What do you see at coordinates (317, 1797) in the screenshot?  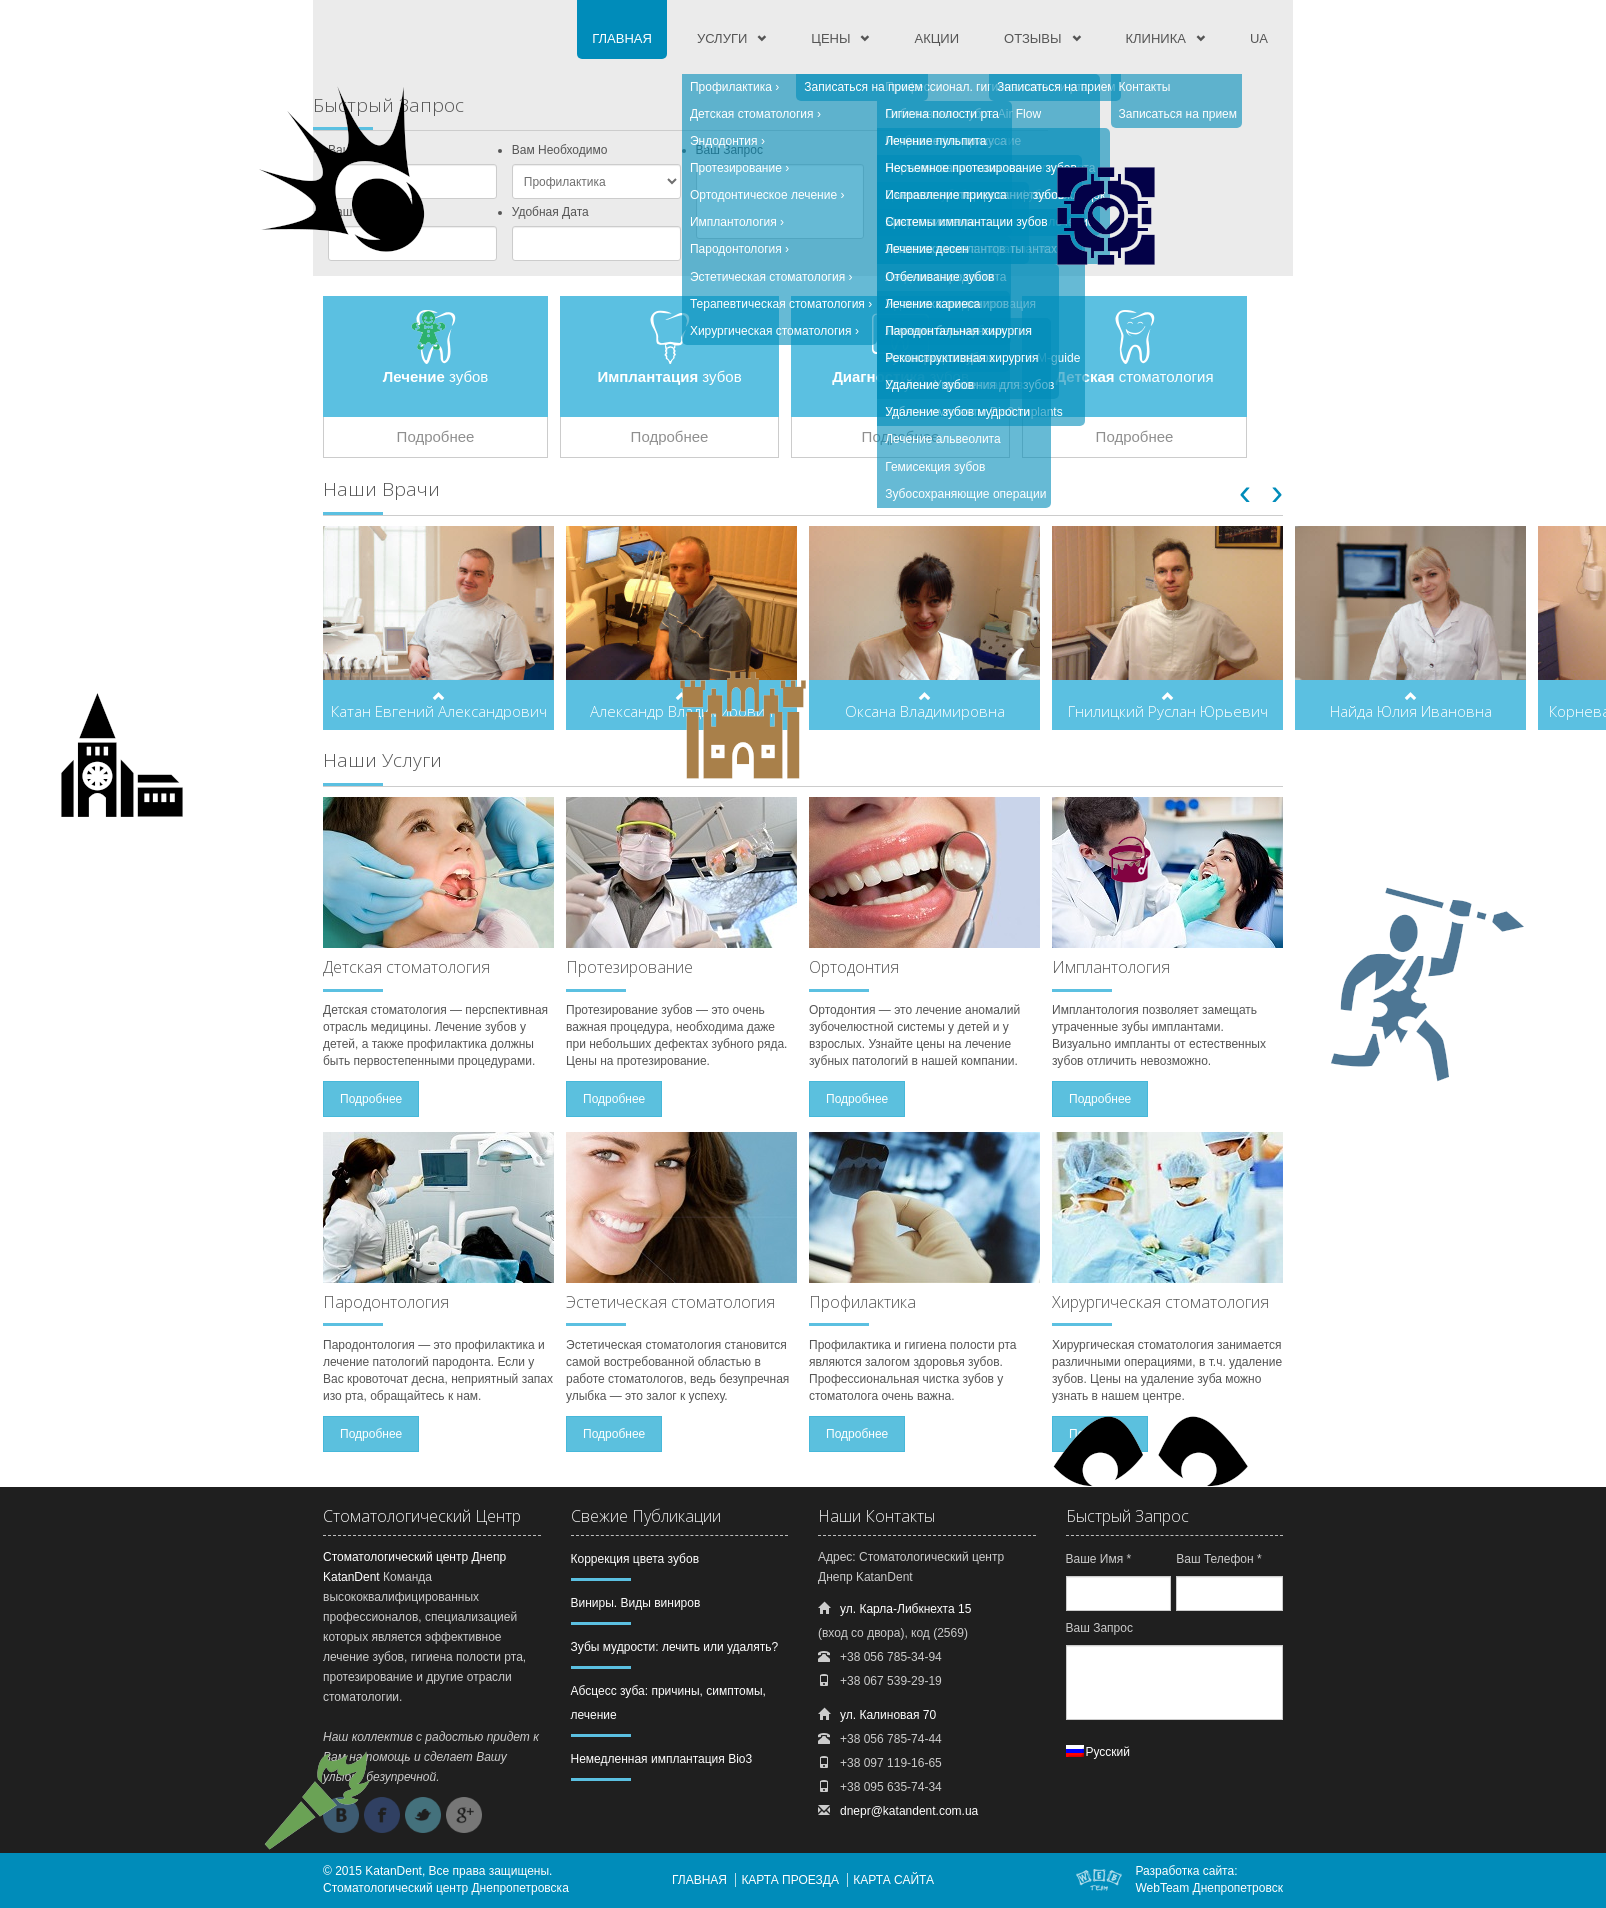 I see `toggle flashlight or torch mode` at bounding box center [317, 1797].